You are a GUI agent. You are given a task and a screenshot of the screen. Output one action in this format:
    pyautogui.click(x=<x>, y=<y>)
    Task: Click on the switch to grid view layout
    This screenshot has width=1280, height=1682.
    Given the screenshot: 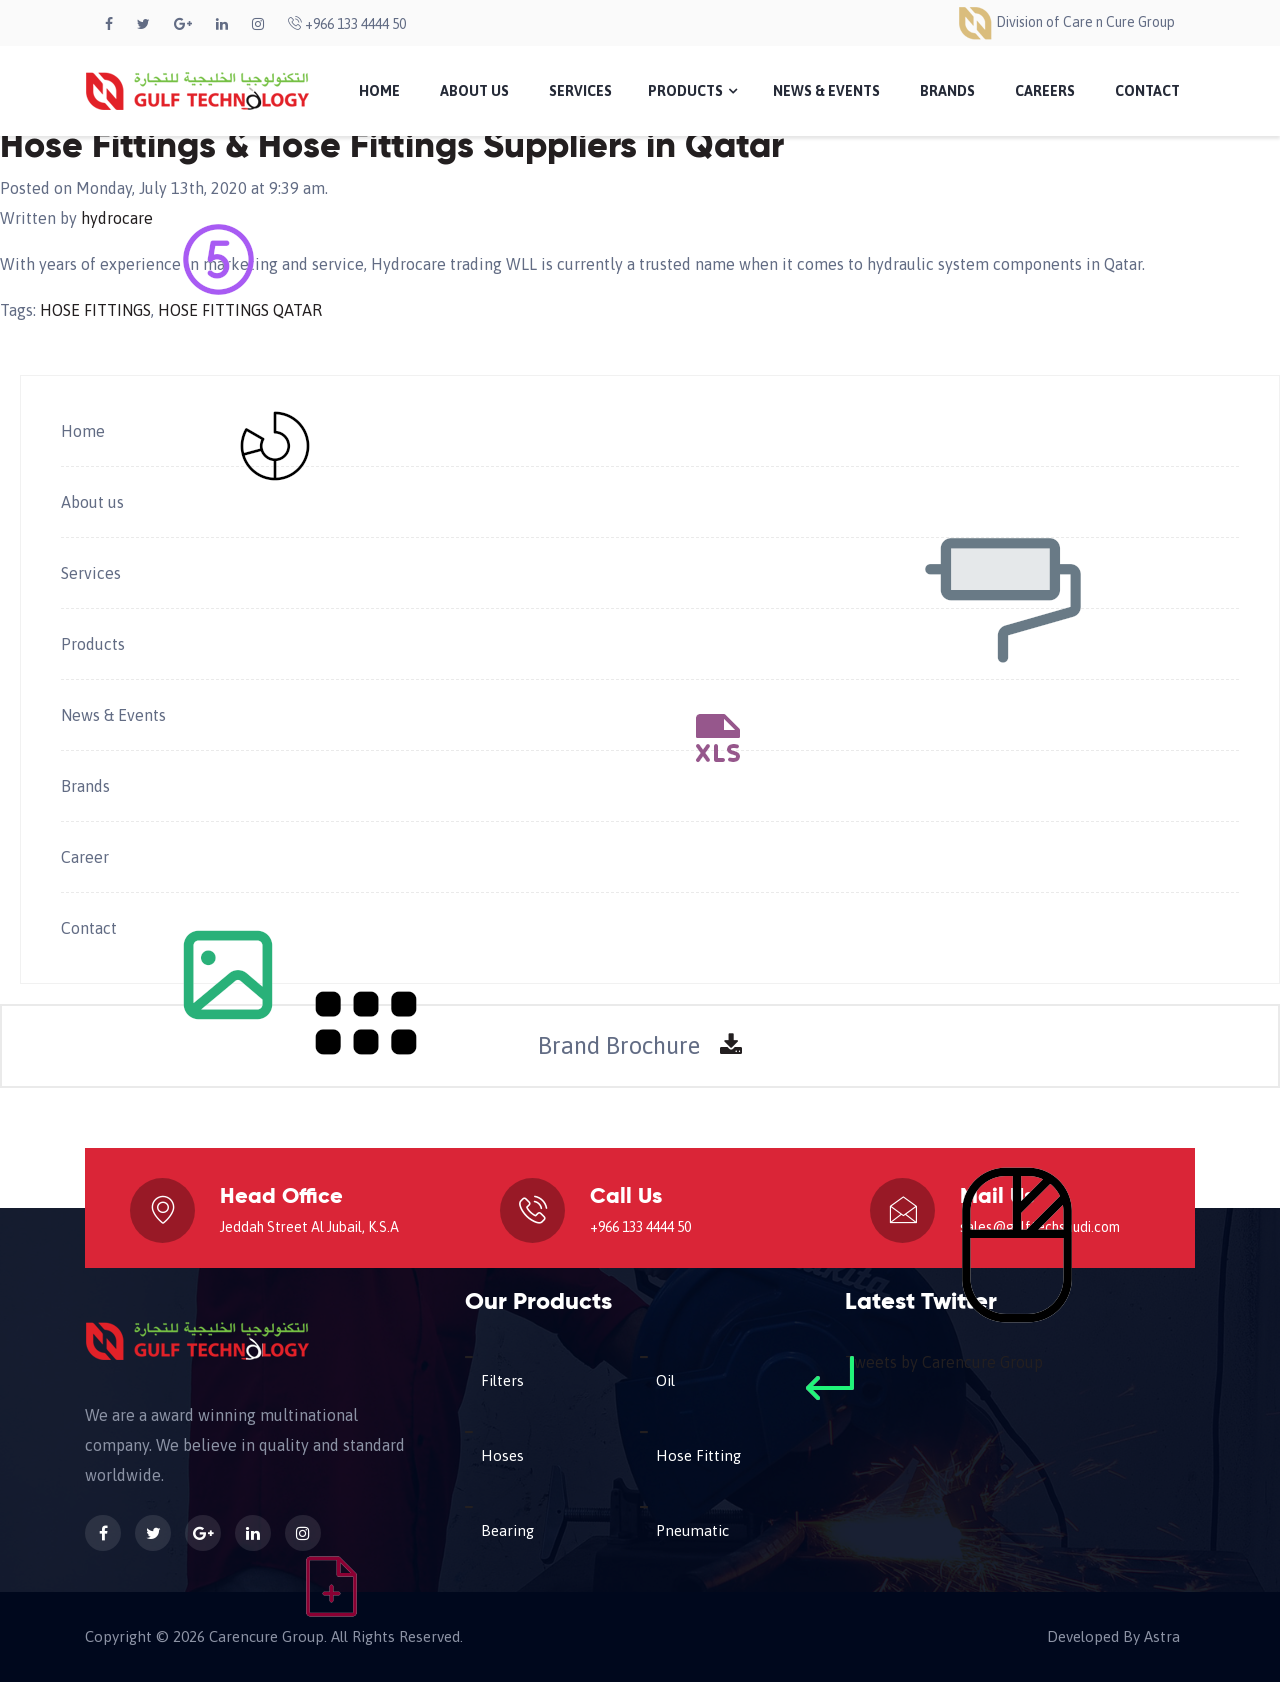 What is the action you would take?
    pyautogui.click(x=366, y=1023)
    